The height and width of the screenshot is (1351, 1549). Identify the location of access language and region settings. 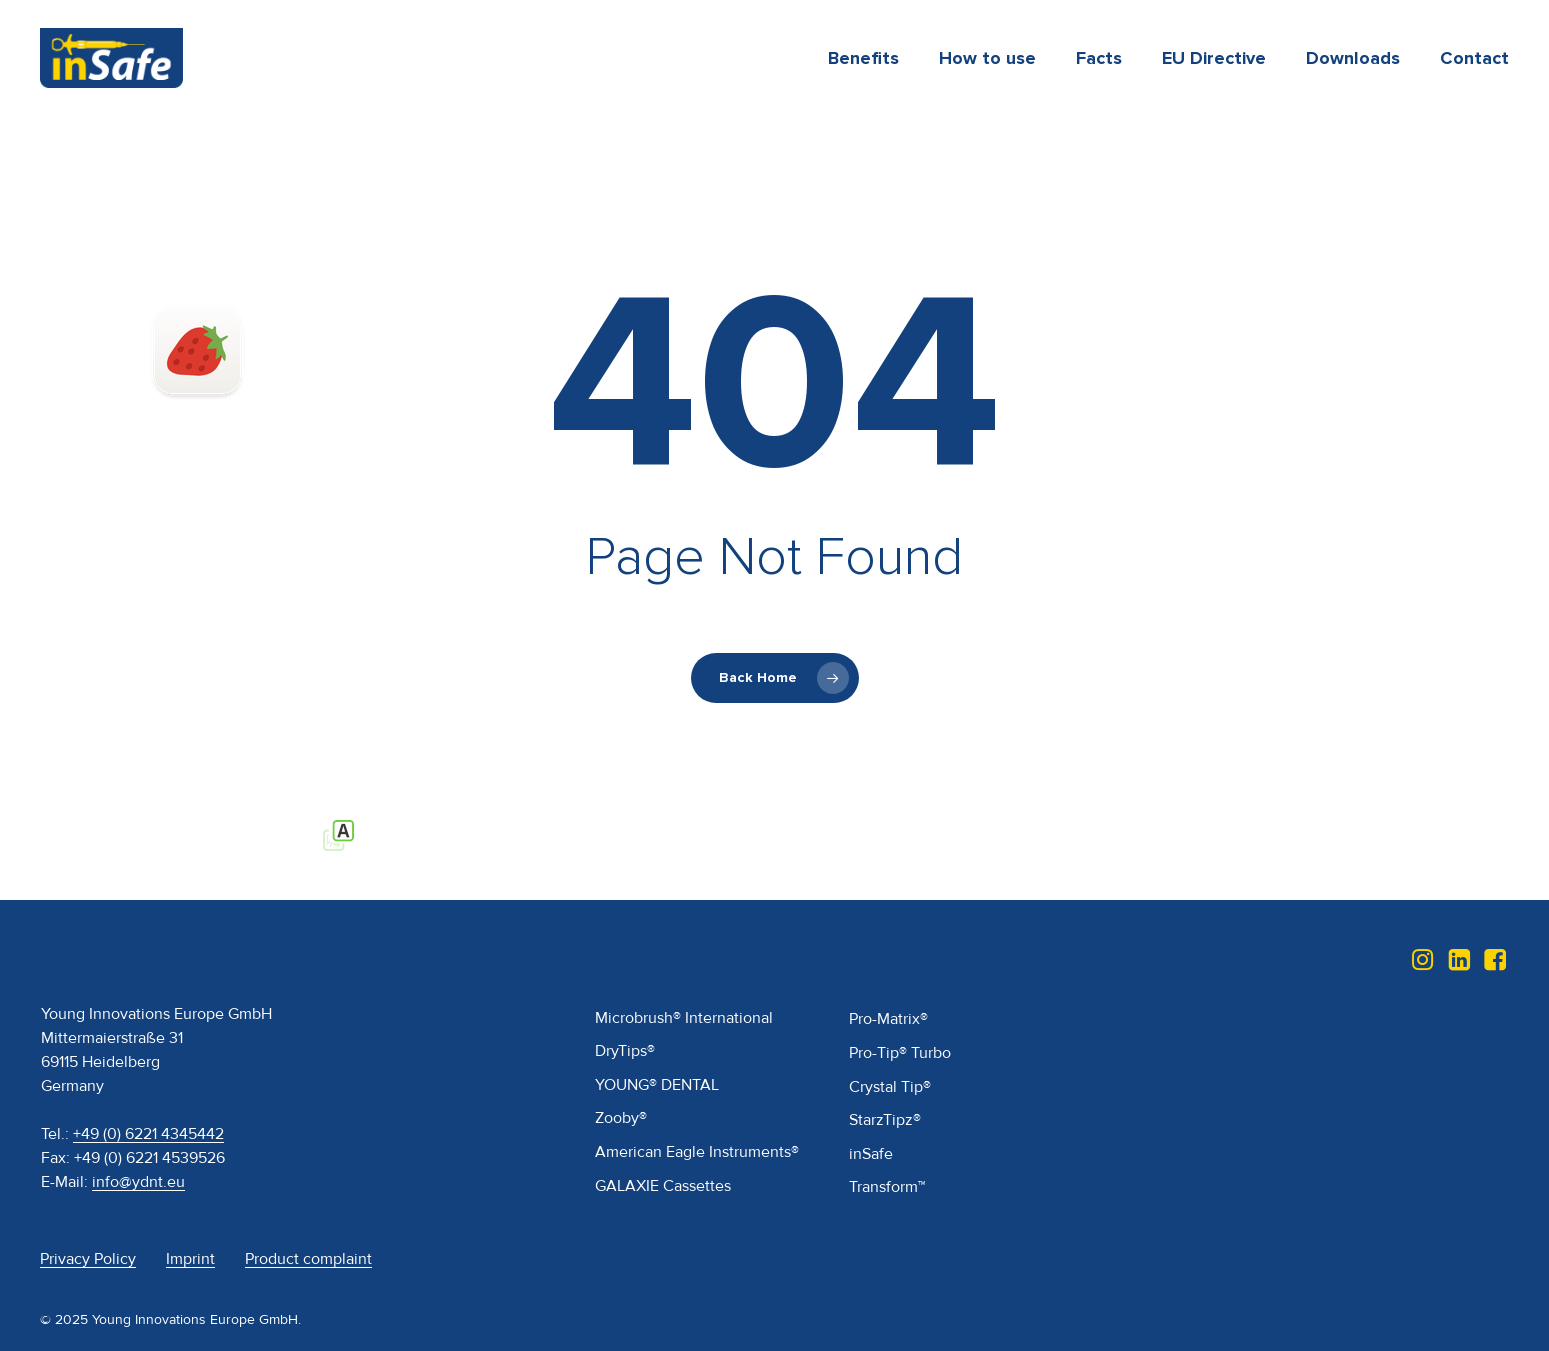
(338, 835).